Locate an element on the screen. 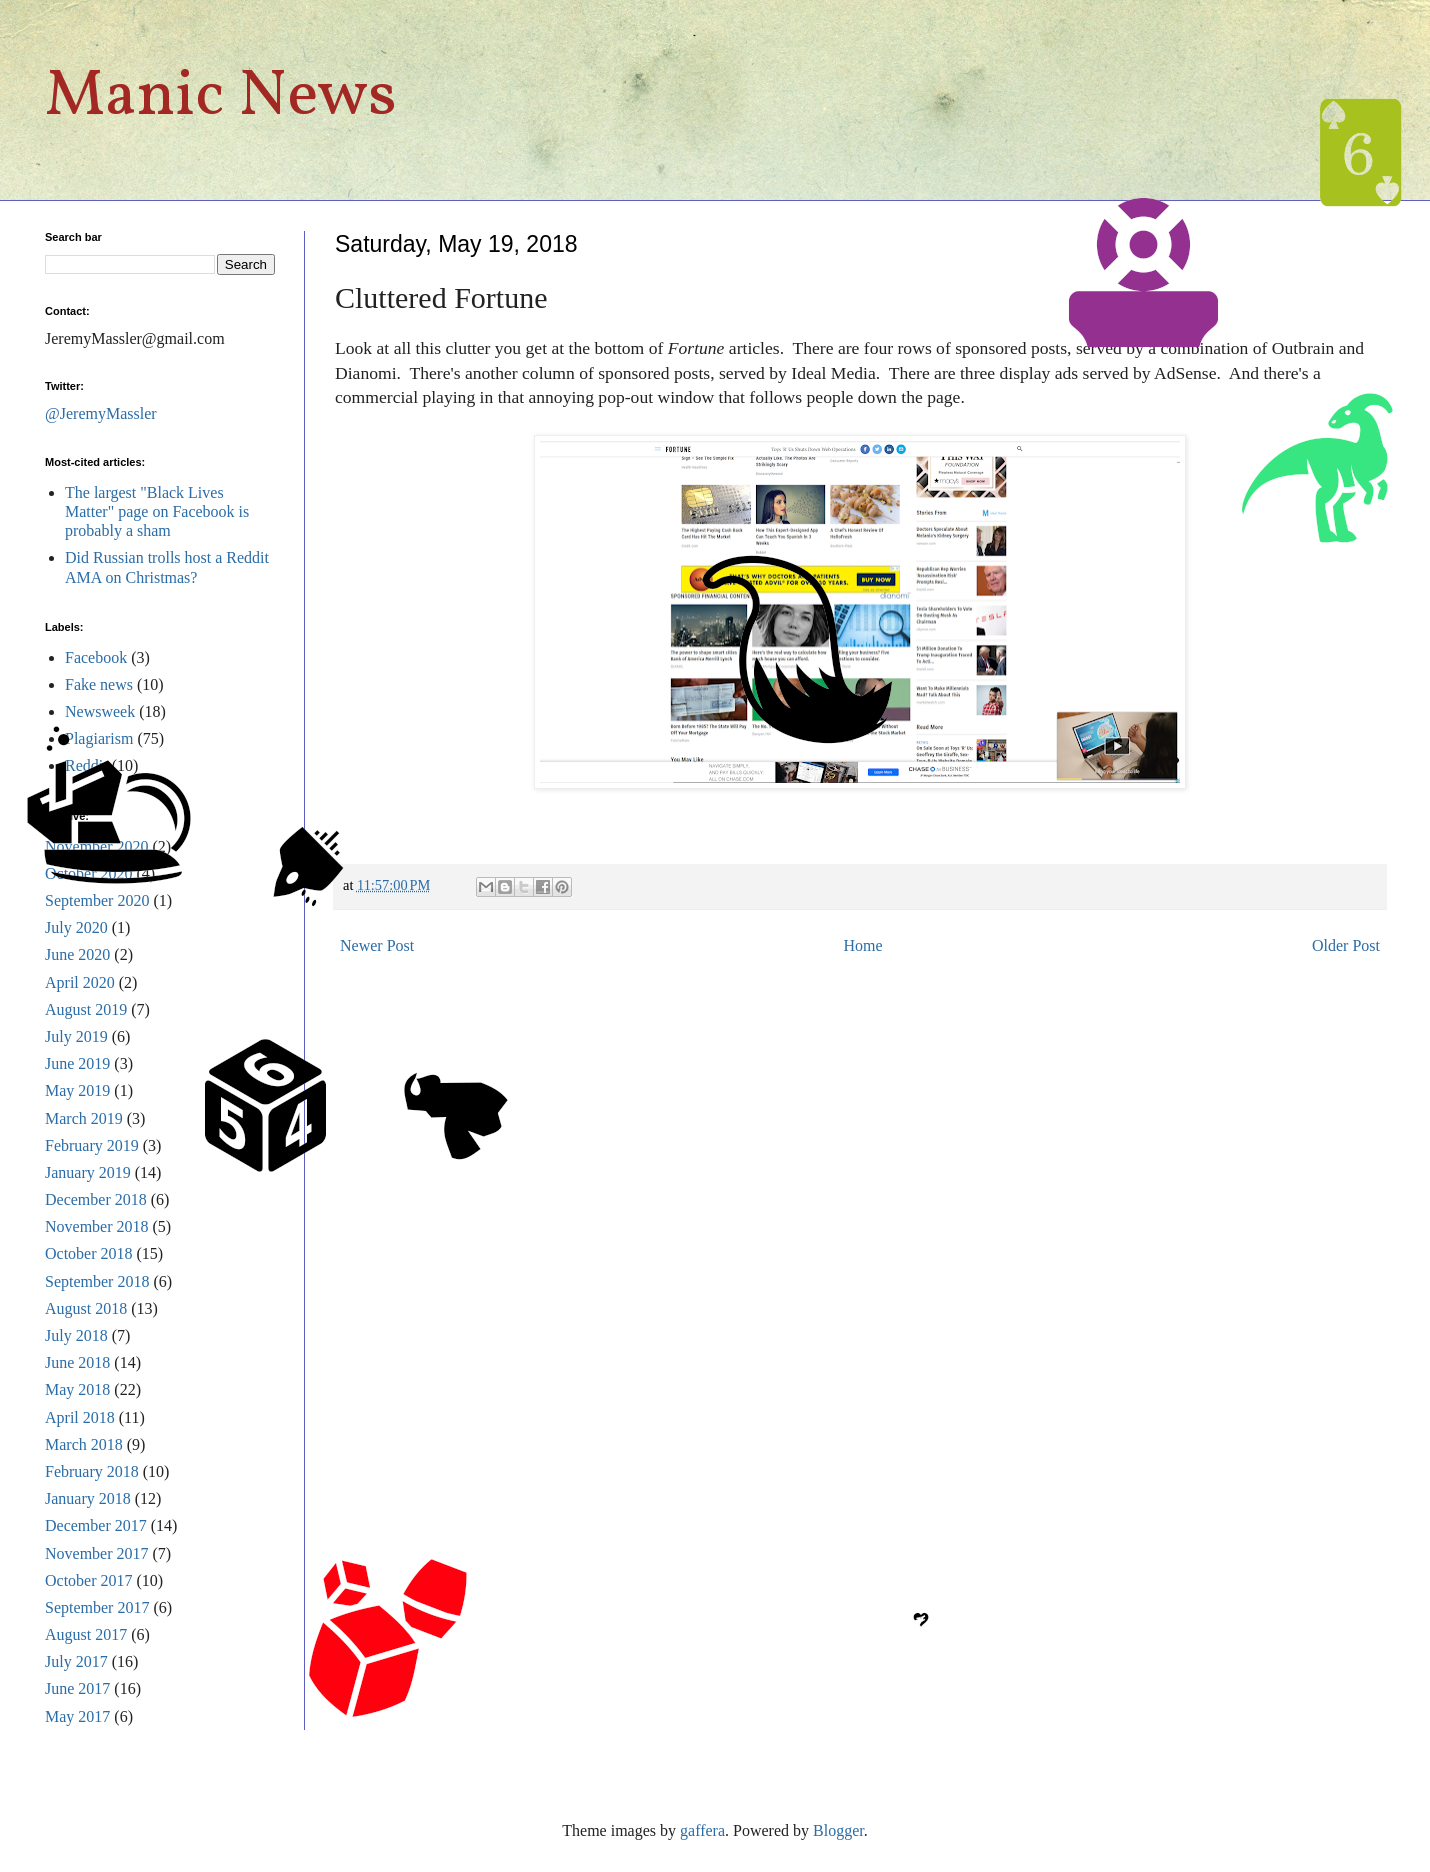 The width and height of the screenshot is (1430, 1872). launch bombing run or airstrike action is located at coordinates (308, 866).